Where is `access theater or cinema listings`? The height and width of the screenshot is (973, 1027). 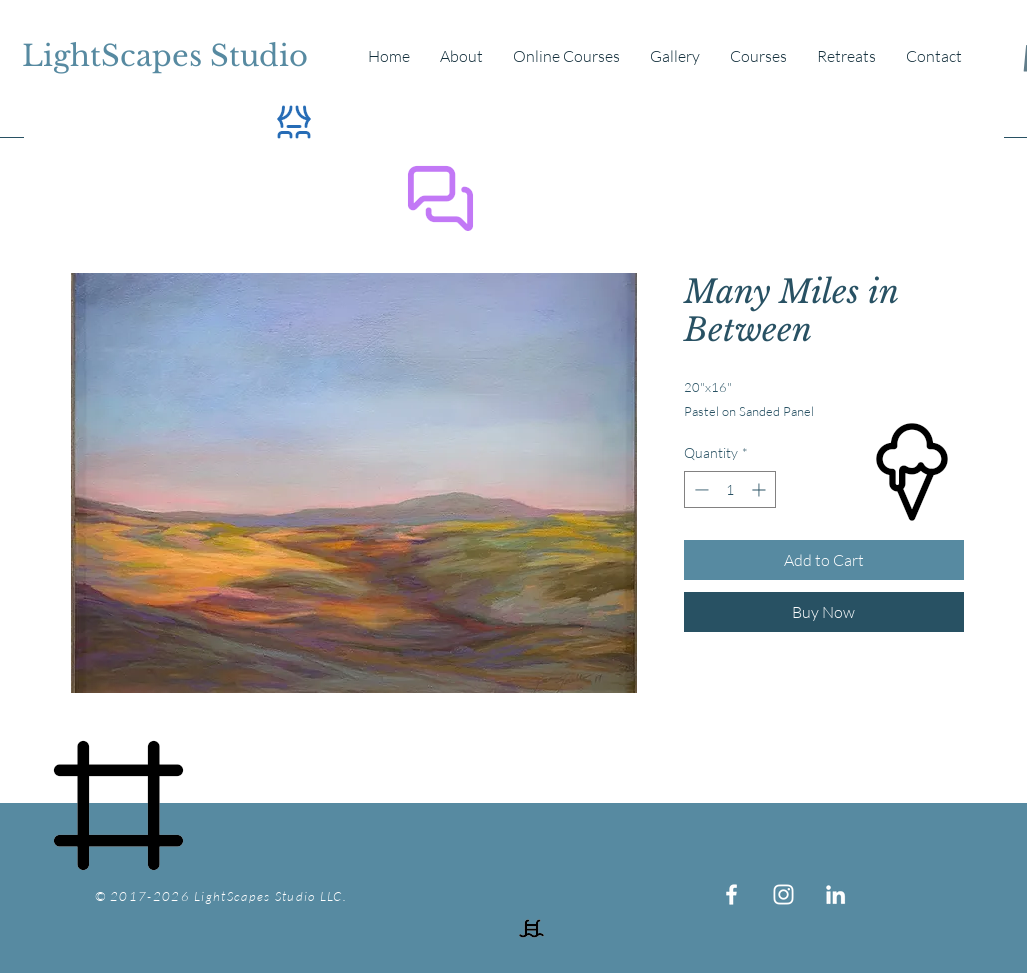 access theater or cinema listings is located at coordinates (294, 122).